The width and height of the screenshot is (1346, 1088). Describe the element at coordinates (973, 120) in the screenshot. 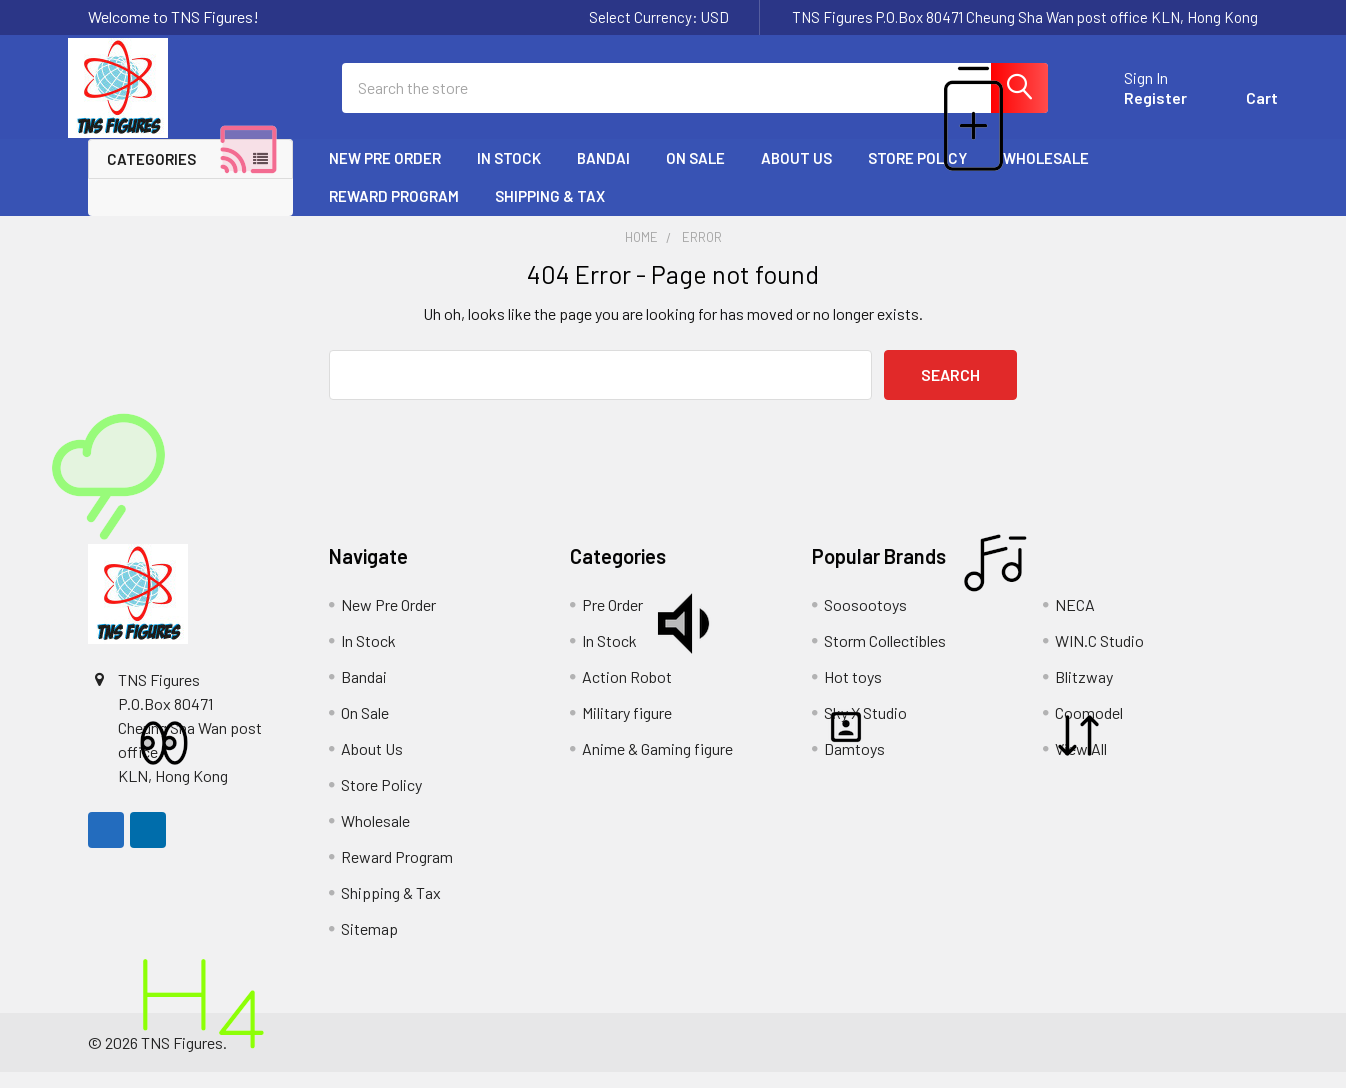

I see `add or insert a new battery` at that location.